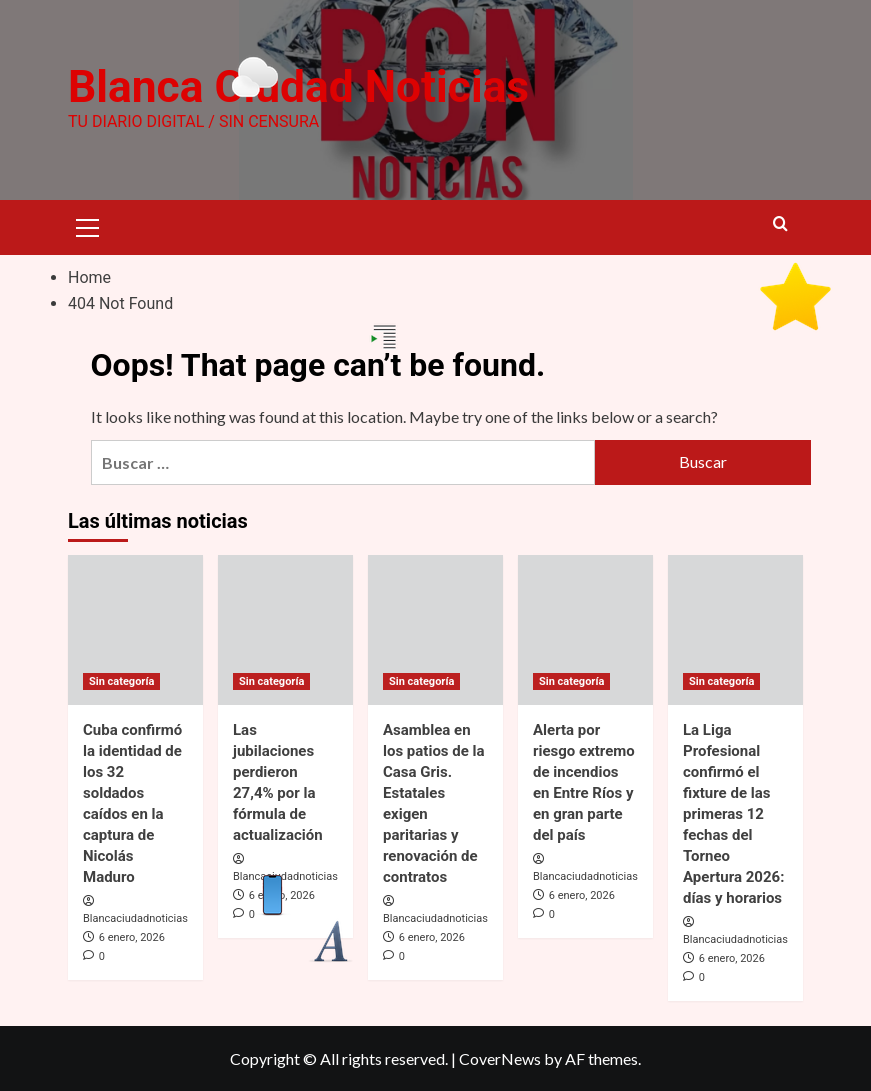 The height and width of the screenshot is (1091, 871). What do you see at coordinates (330, 940) in the screenshot?
I see `access font settings and typography preferences` at bounding box center [330, 940].